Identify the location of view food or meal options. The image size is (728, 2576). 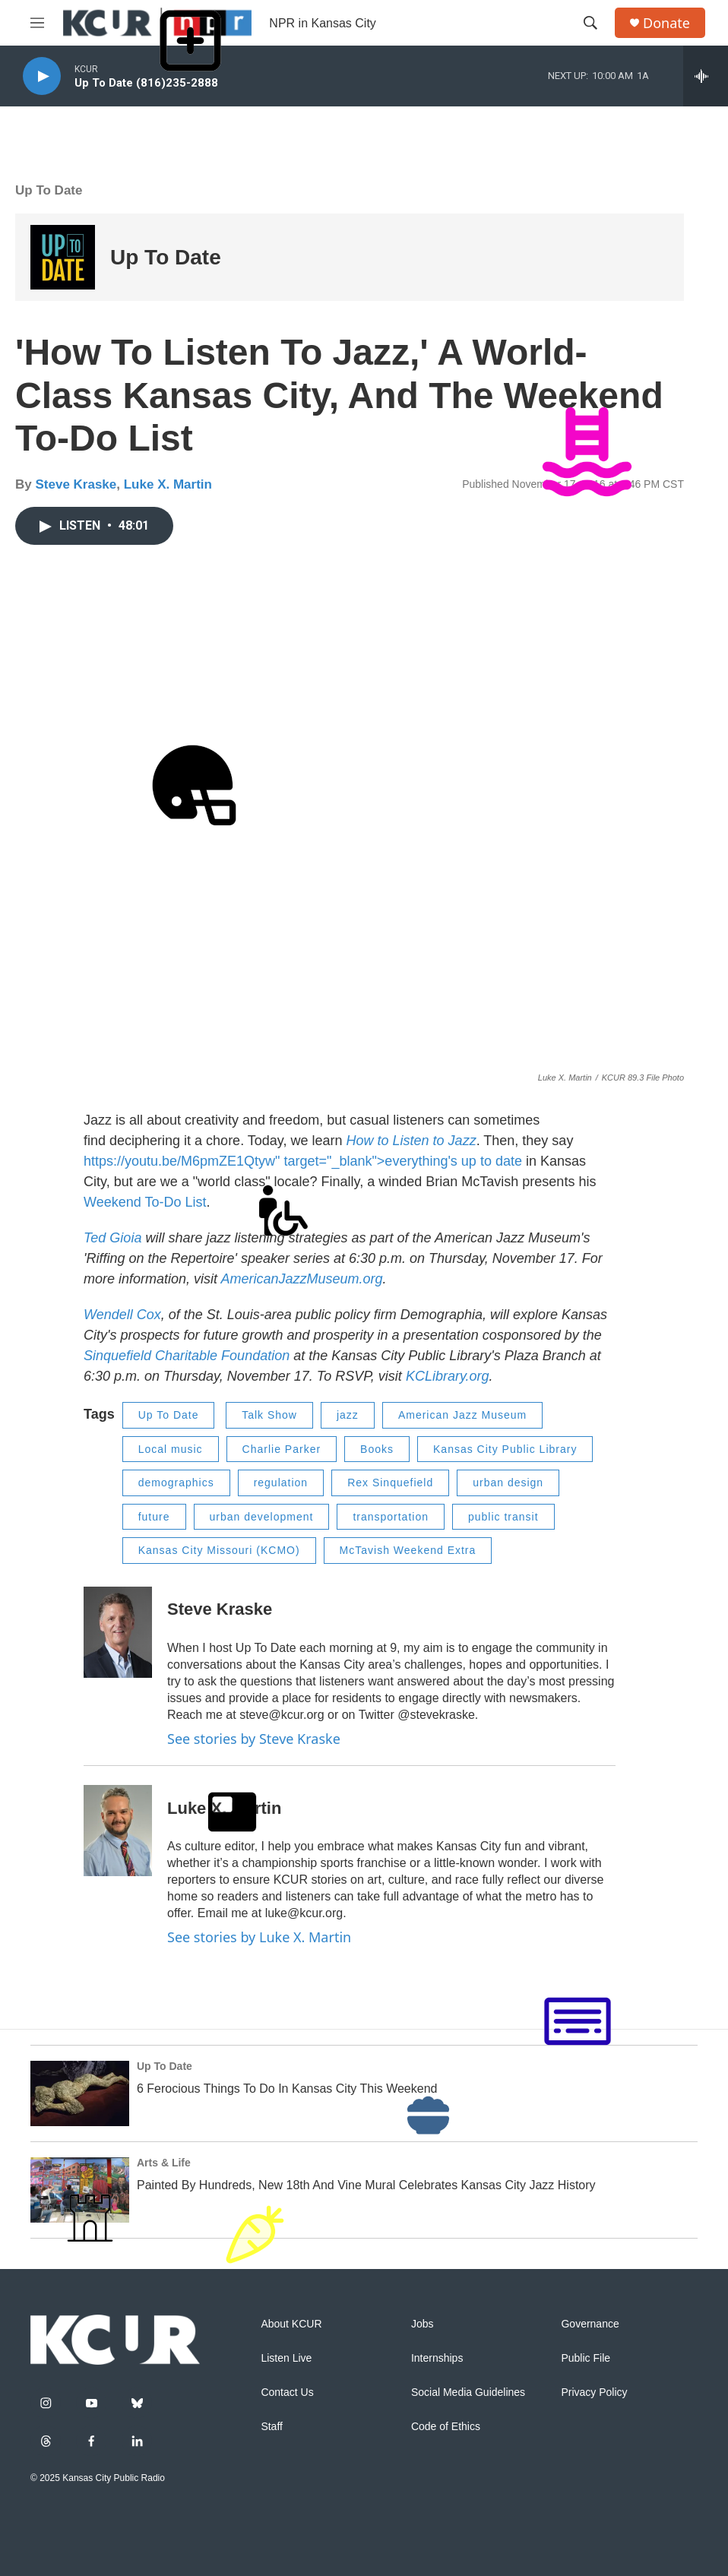
(428, 2116).